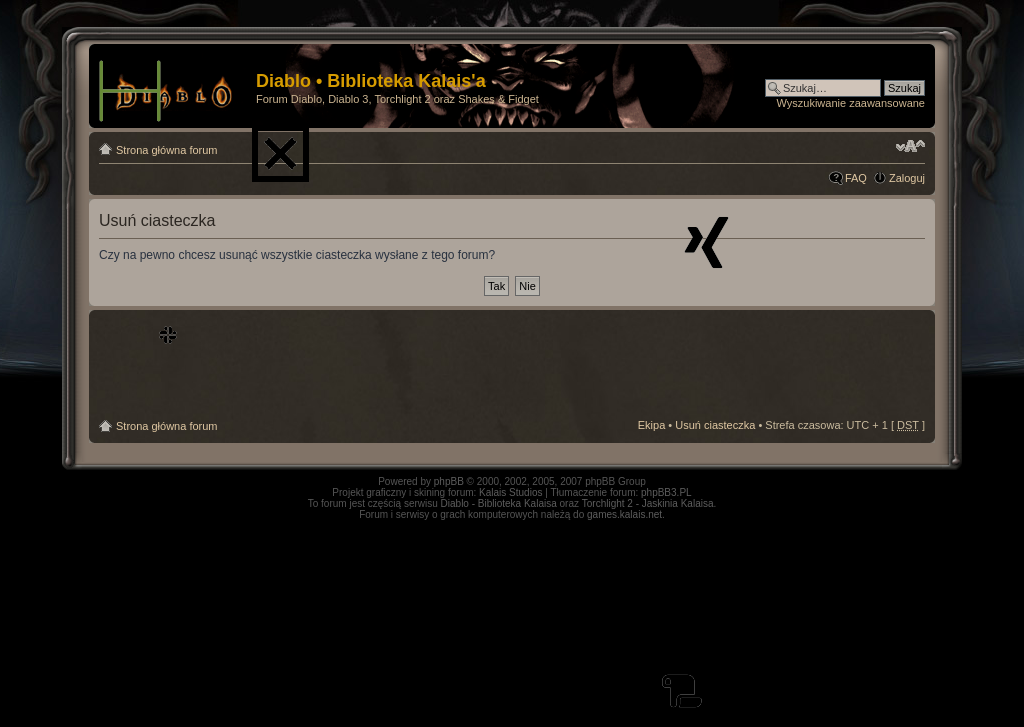 The width and height of the screenshot is (1024, 727). I want to click on view terms and conditions or legal document, so click(683, 691).